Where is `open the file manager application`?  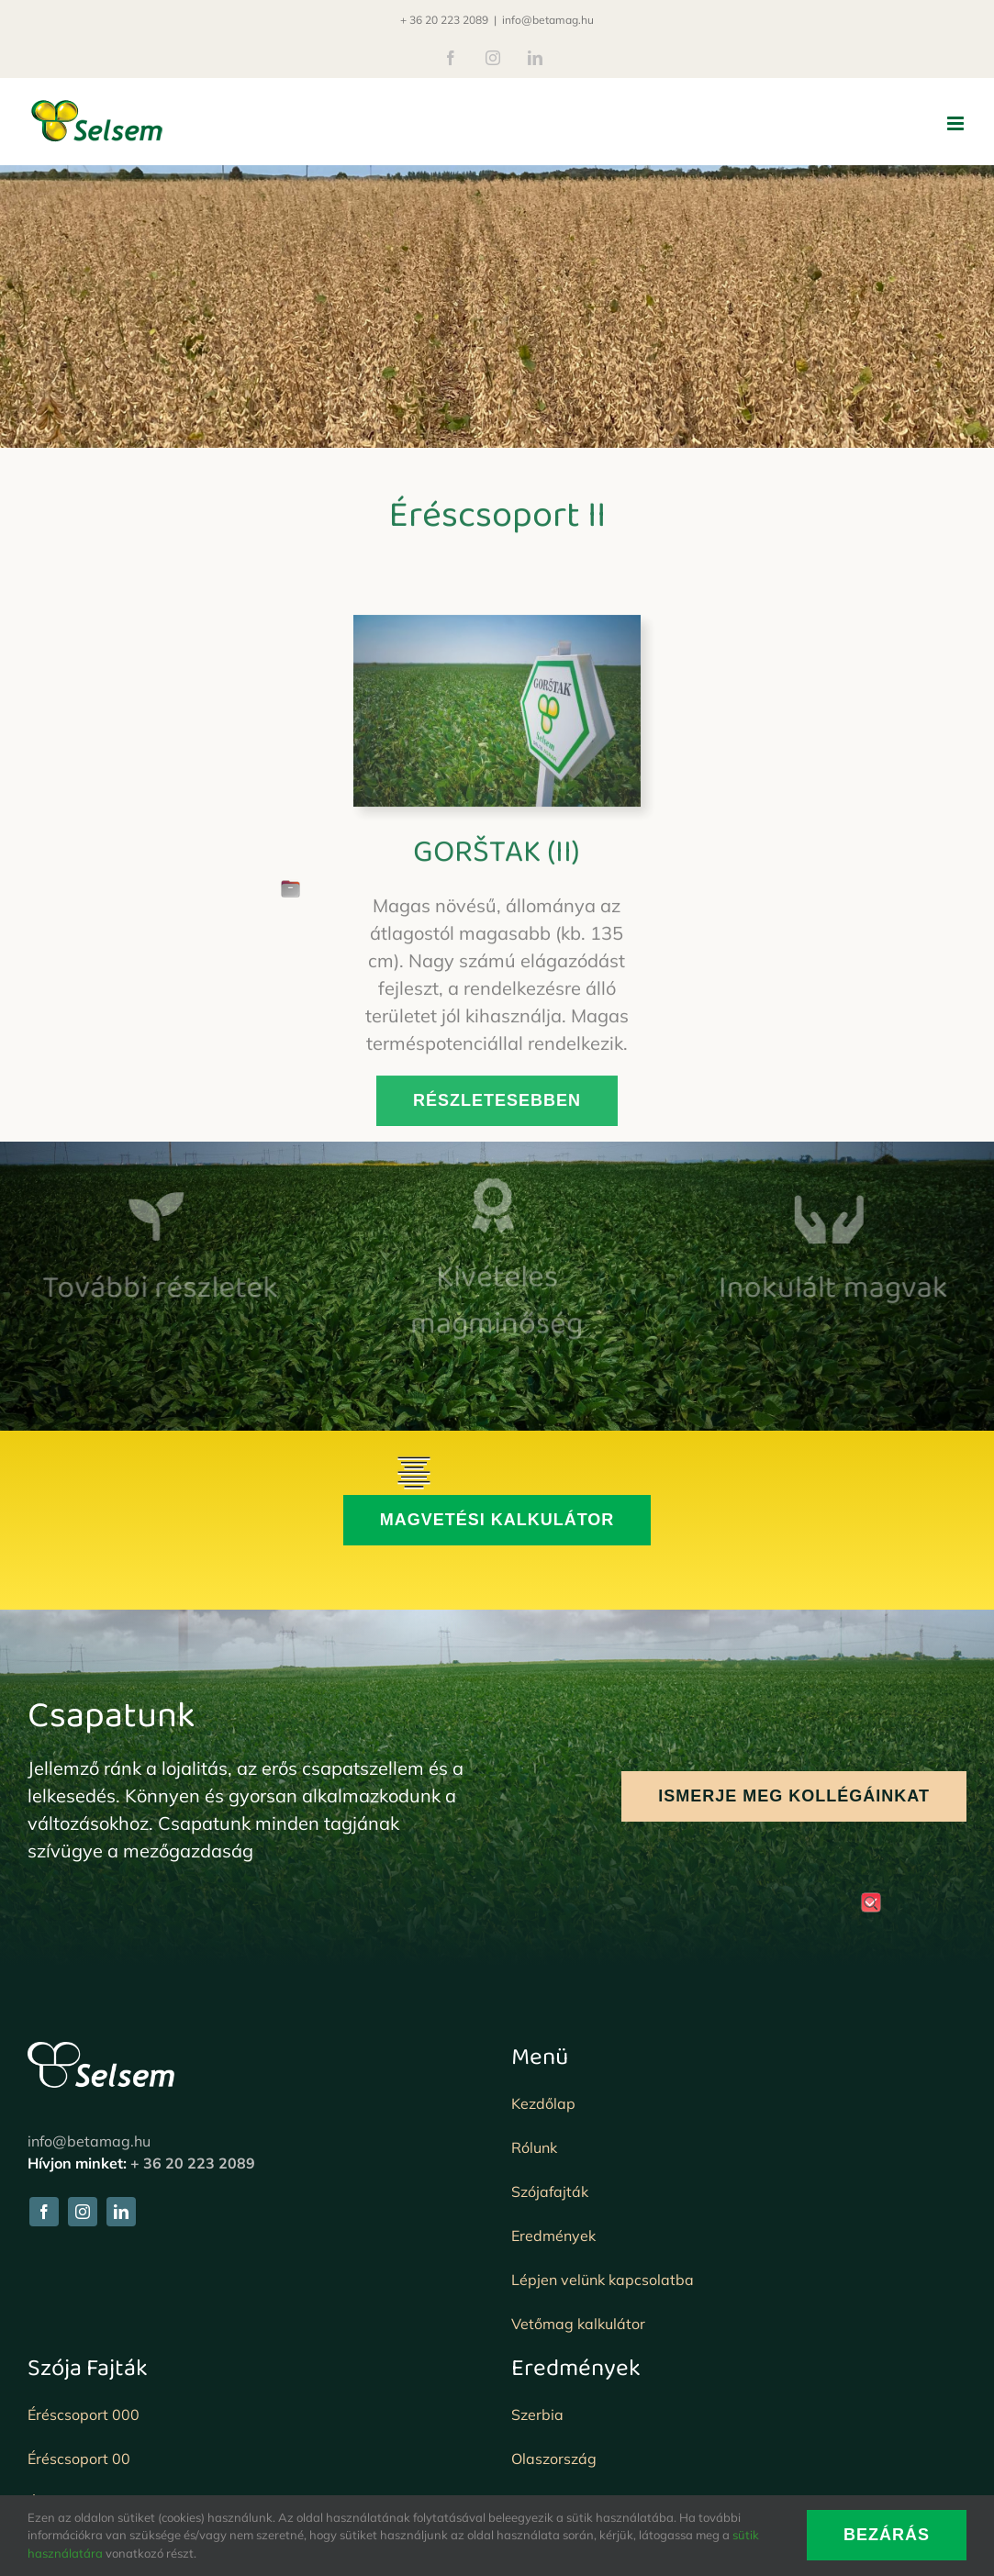 open the file manager application is located at coordinates (290, 888).